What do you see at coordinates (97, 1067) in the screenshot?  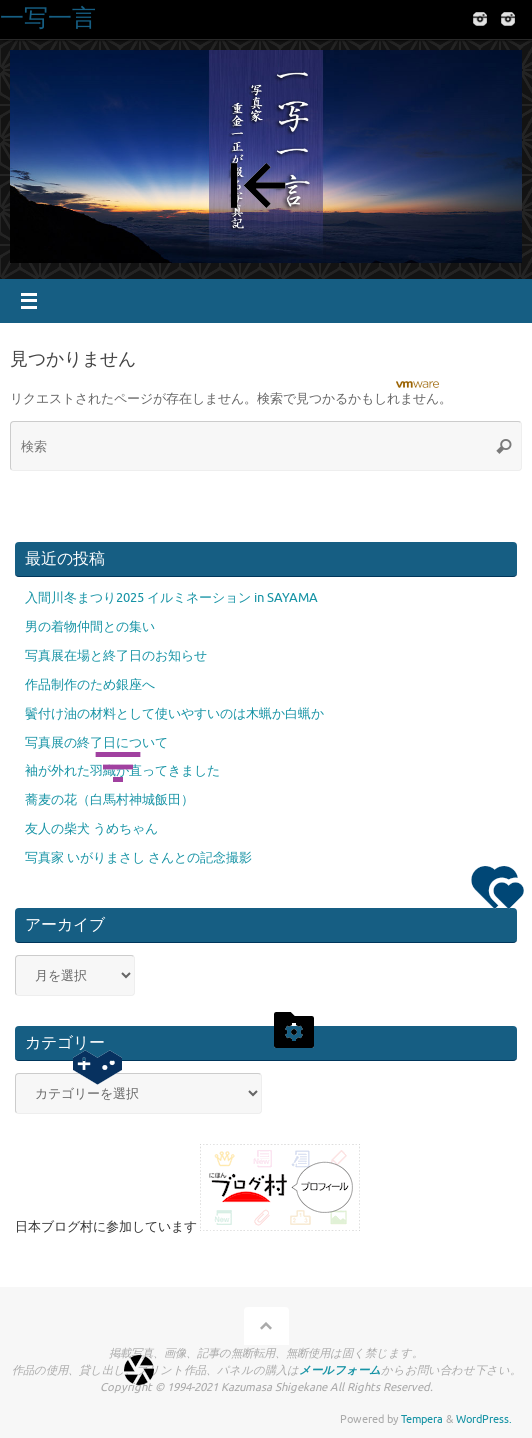 I see `open YouTube Gaming app` at bounding box center [97, 1067].